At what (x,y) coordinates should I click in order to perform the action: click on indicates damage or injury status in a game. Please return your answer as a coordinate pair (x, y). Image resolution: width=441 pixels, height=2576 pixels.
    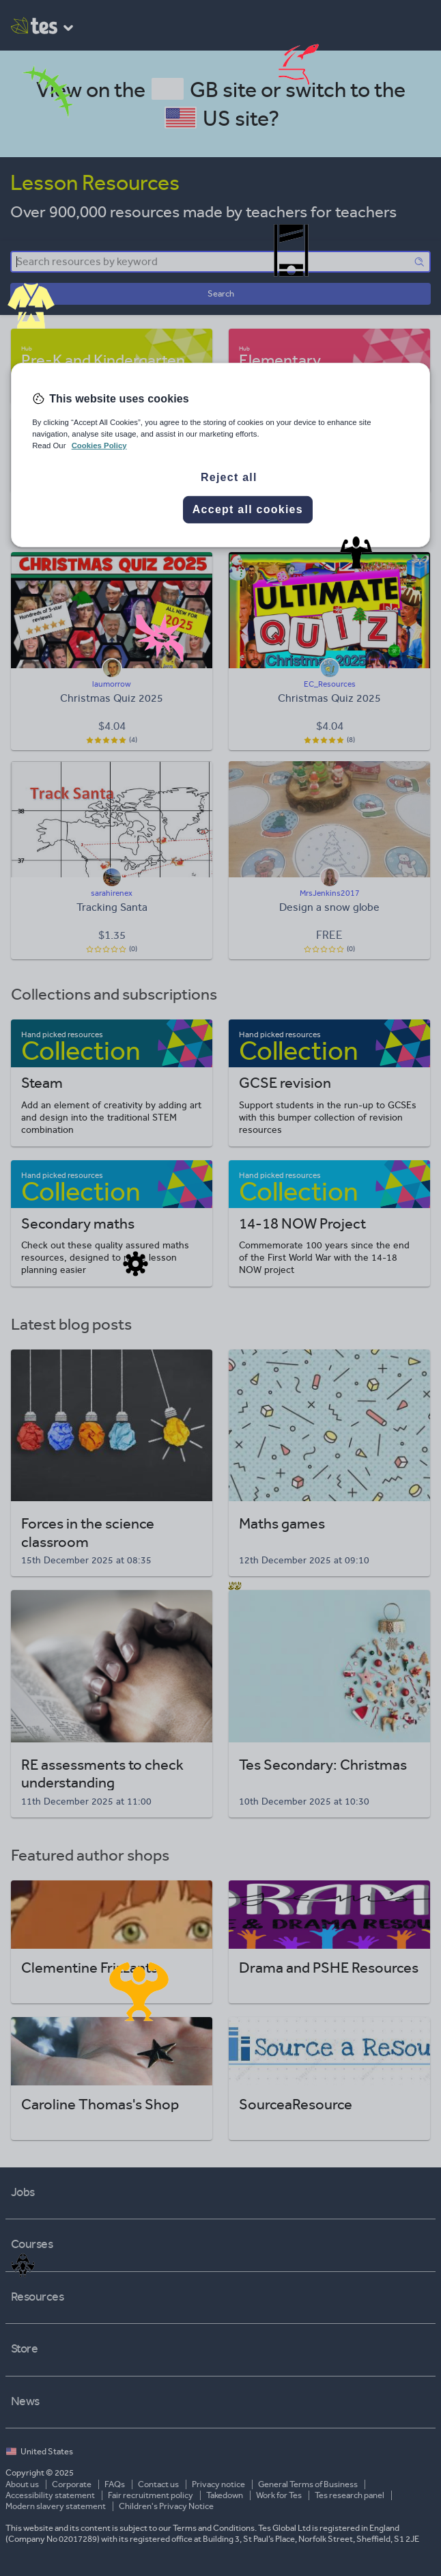
    Looking at the image, I should click on (48, 92).